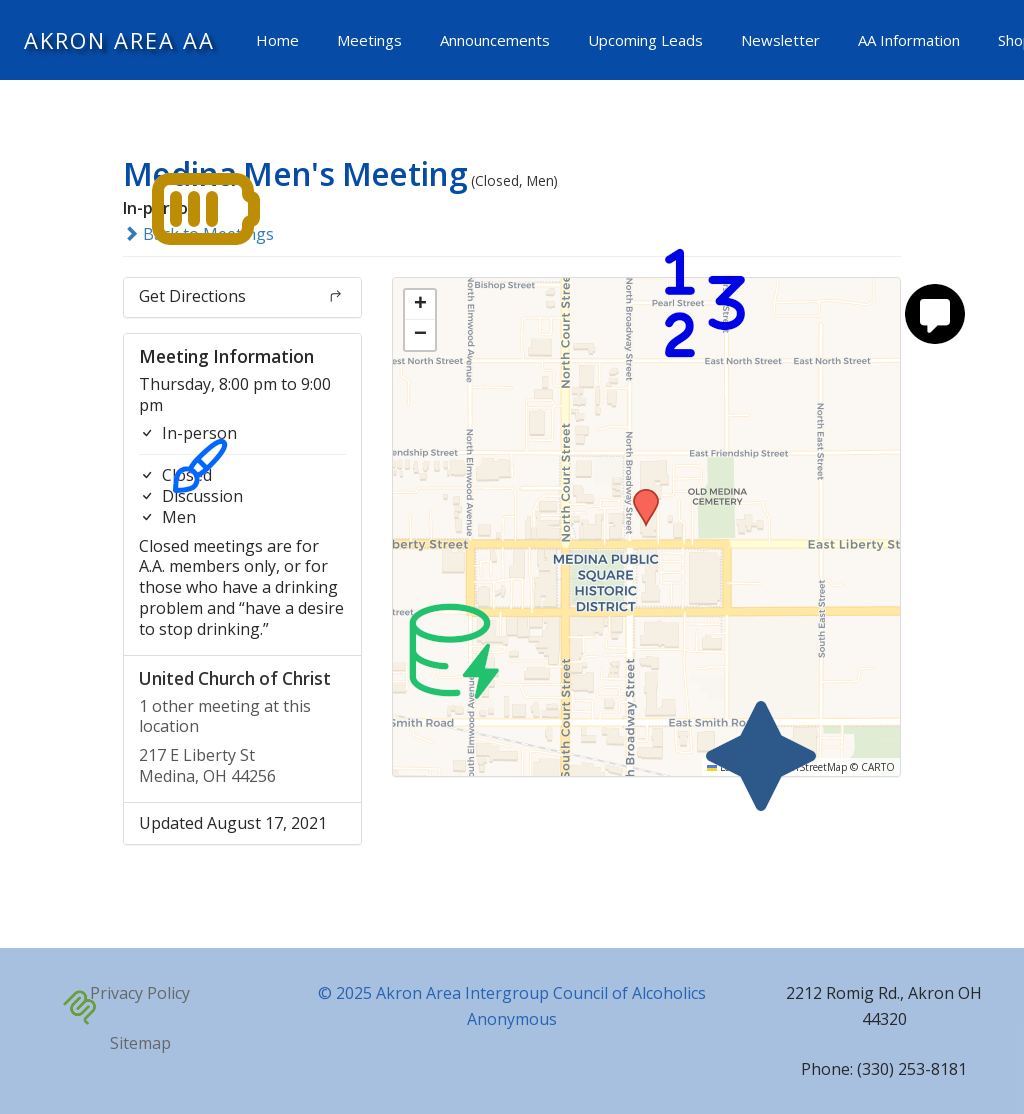 The image size is (1024, 1114). What do you see at coordinates (450, 650) in the screenshot?
I see `access cached data or storage` at bounding box center [450, 650].